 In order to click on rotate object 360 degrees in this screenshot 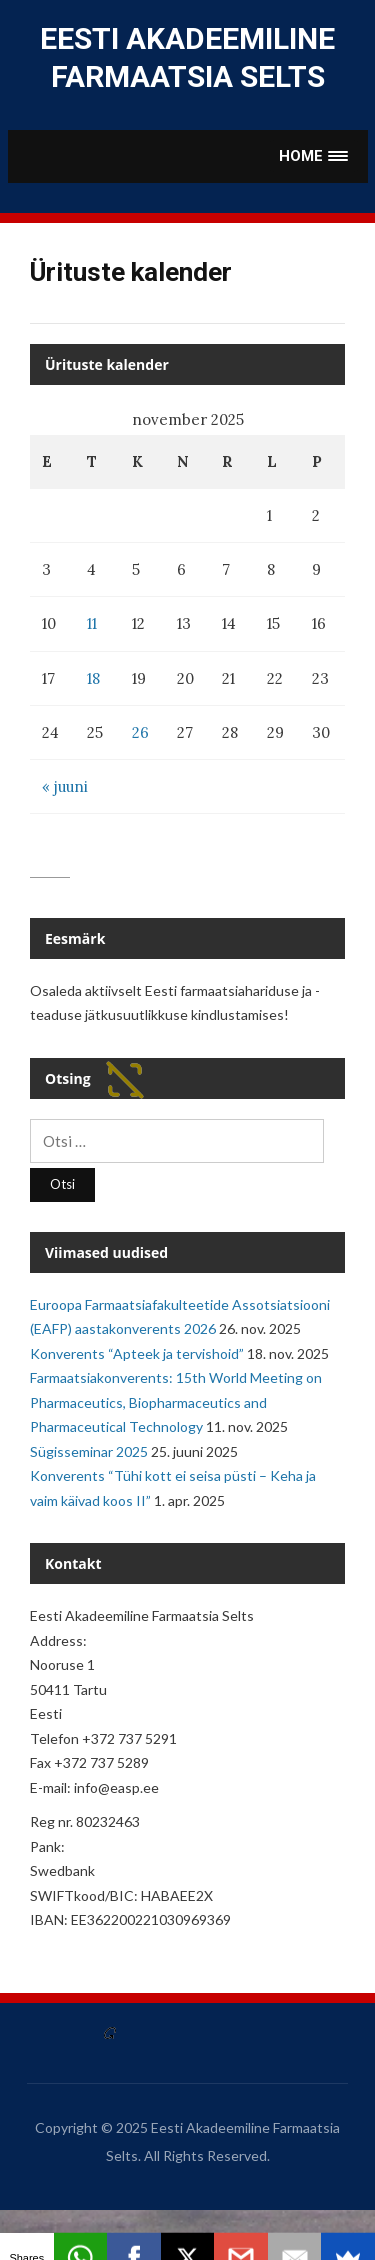, I will do `click(110, 2033)`.